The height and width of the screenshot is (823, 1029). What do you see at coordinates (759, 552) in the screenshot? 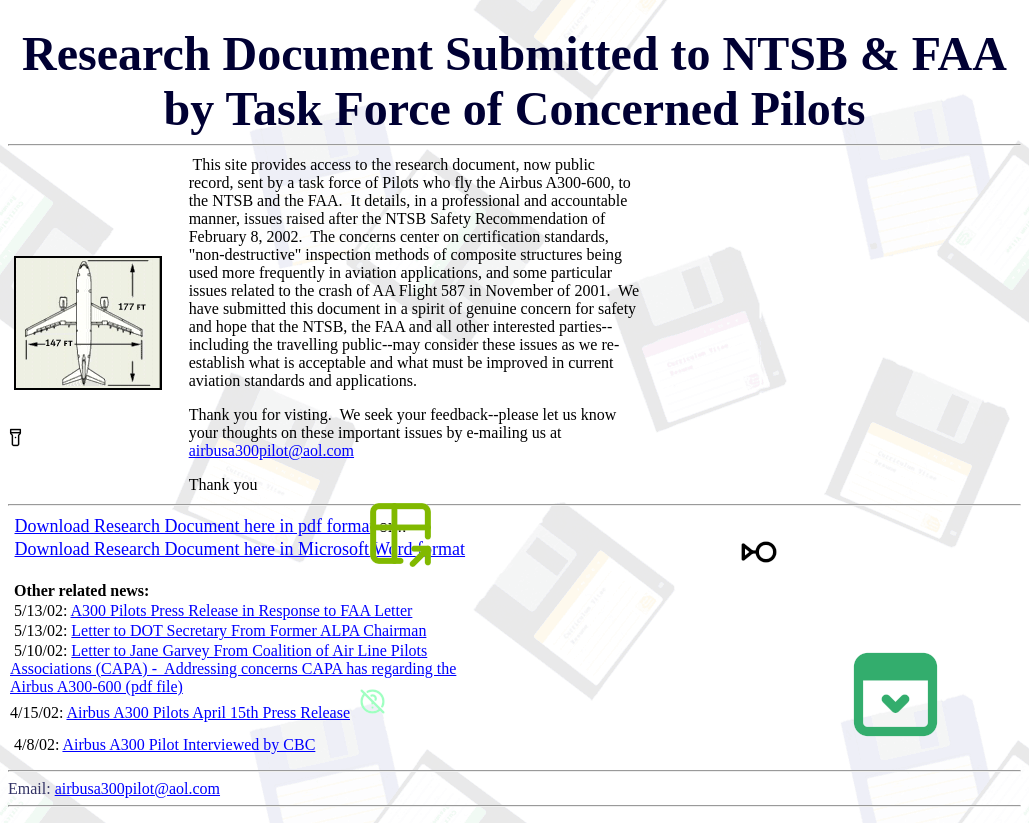
I see `select third gender or non-binary option` at bounding box center [759, 552].